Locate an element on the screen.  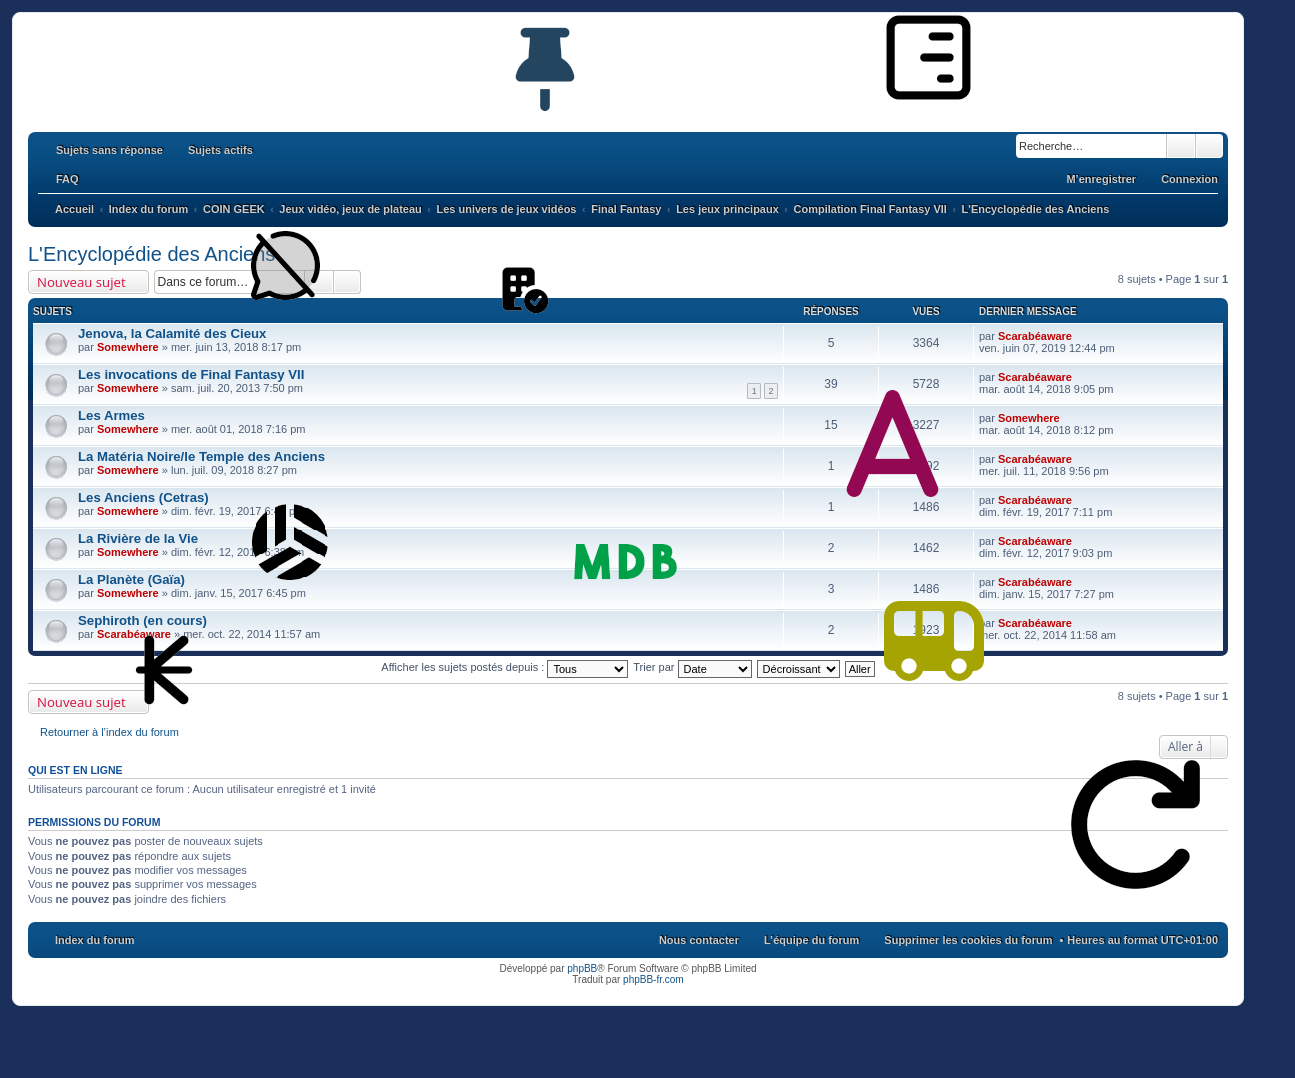
MDBootstrap brand logo is located at coordinates (625, 561).